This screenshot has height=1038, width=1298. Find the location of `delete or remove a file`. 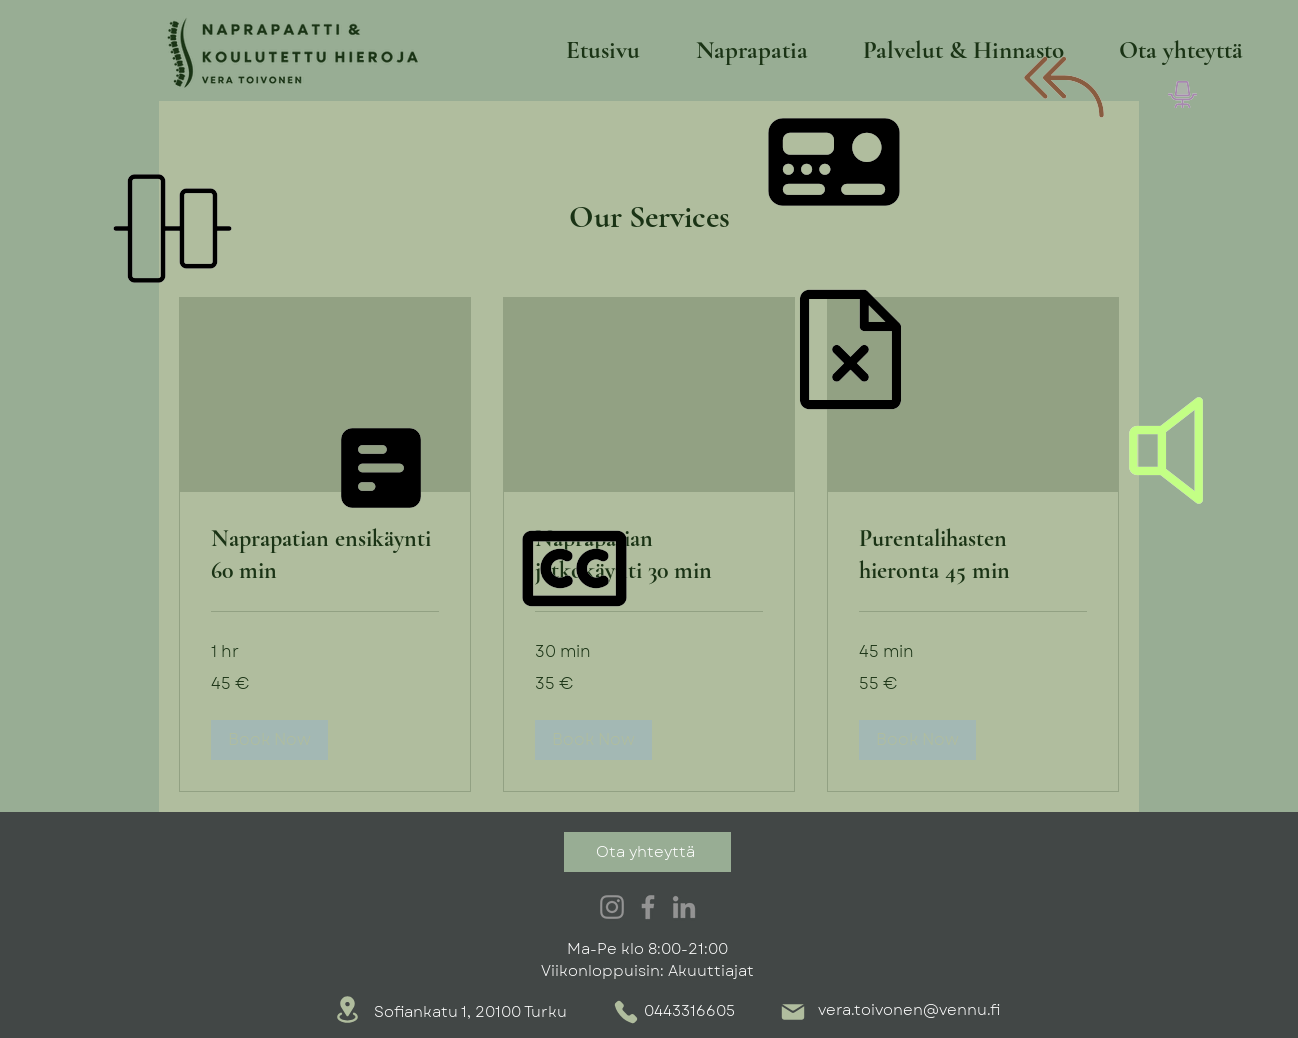

delete or remove a file is located at coordinates (850, 349).